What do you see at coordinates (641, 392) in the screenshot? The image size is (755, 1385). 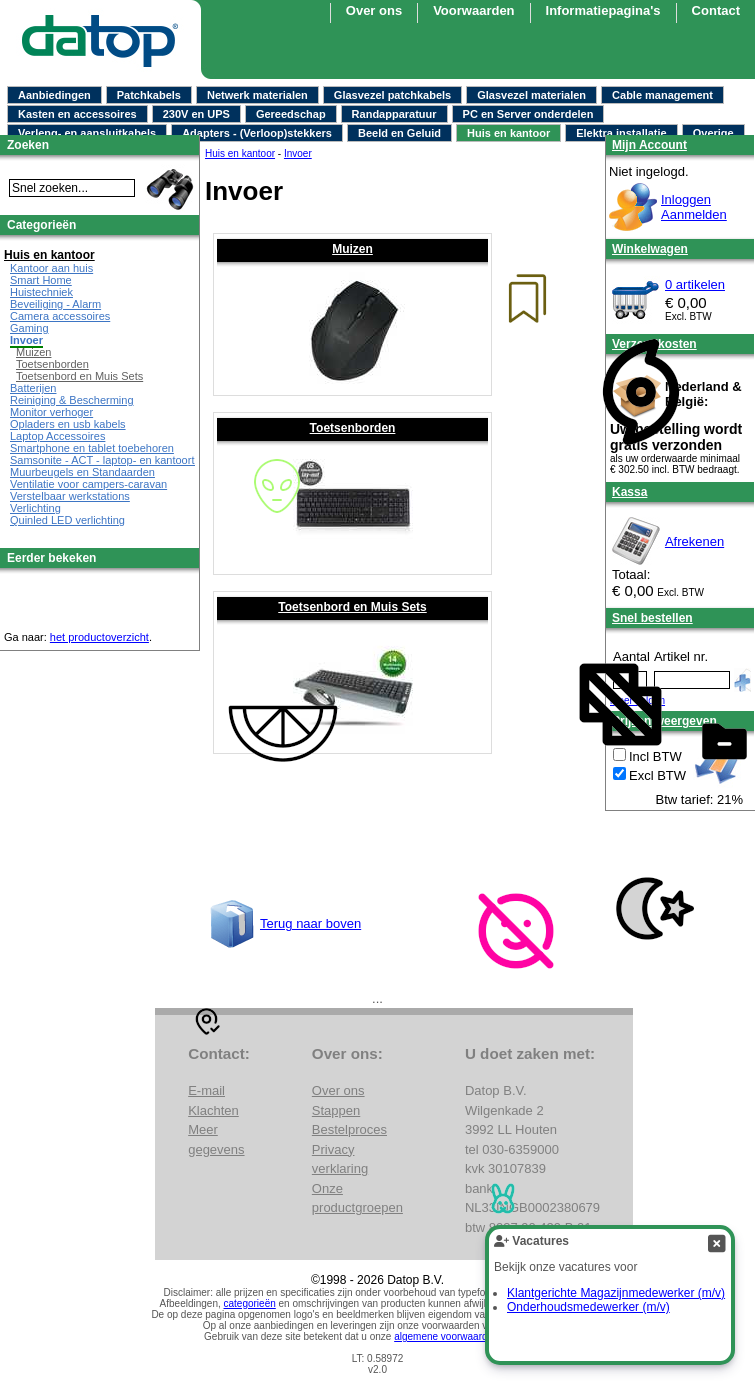 I see `indicates severe weather alert or hurricane warning` at bounding box center [641, 392].